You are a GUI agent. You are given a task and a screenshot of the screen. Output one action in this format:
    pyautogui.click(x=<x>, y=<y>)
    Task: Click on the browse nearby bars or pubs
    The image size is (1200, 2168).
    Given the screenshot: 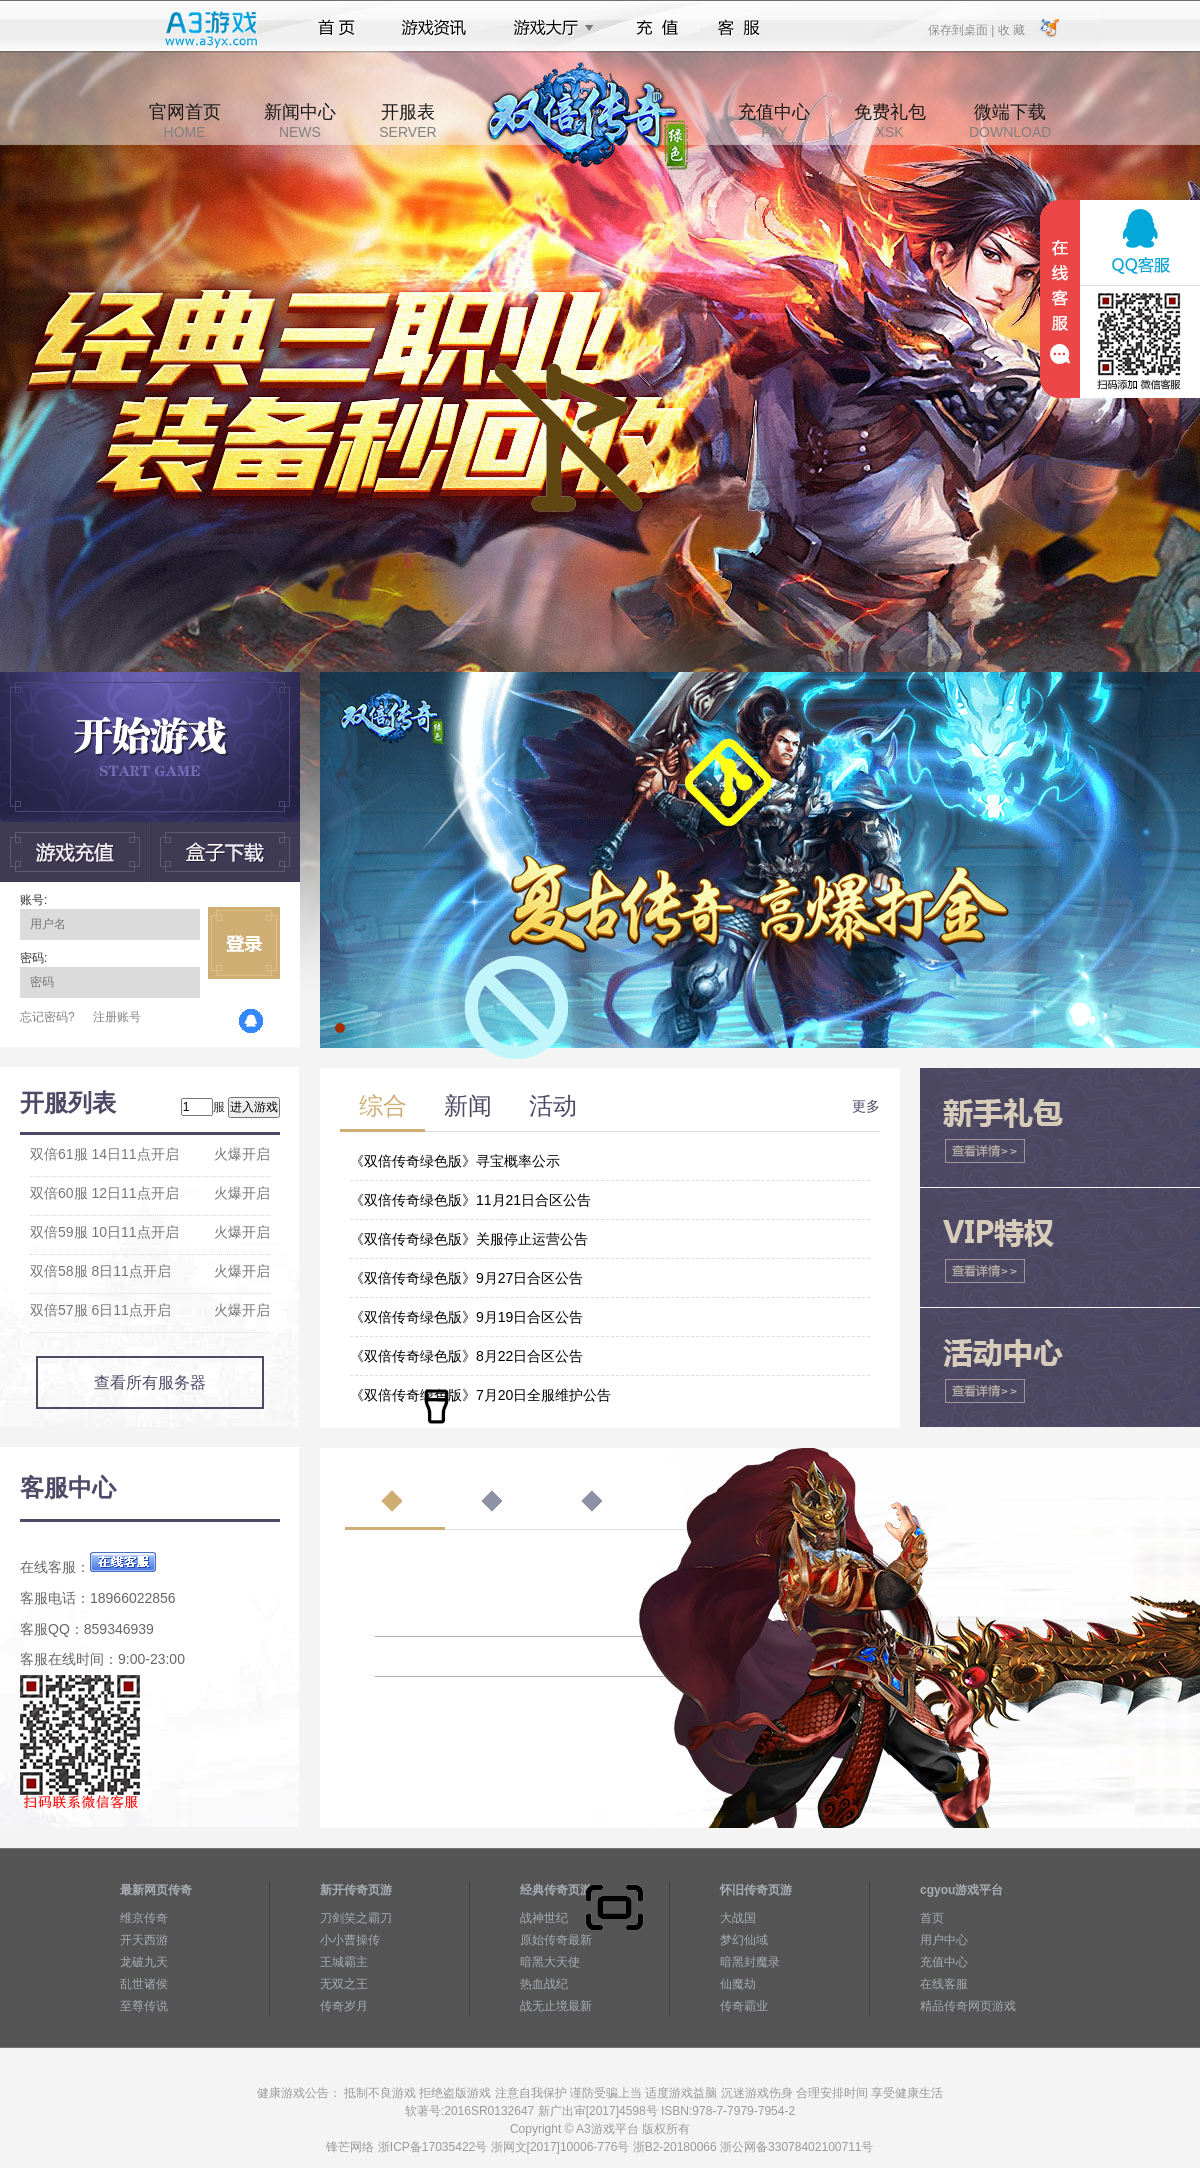 What is the action you would take?
    pyautogui.click(x=436, y=1406)
    